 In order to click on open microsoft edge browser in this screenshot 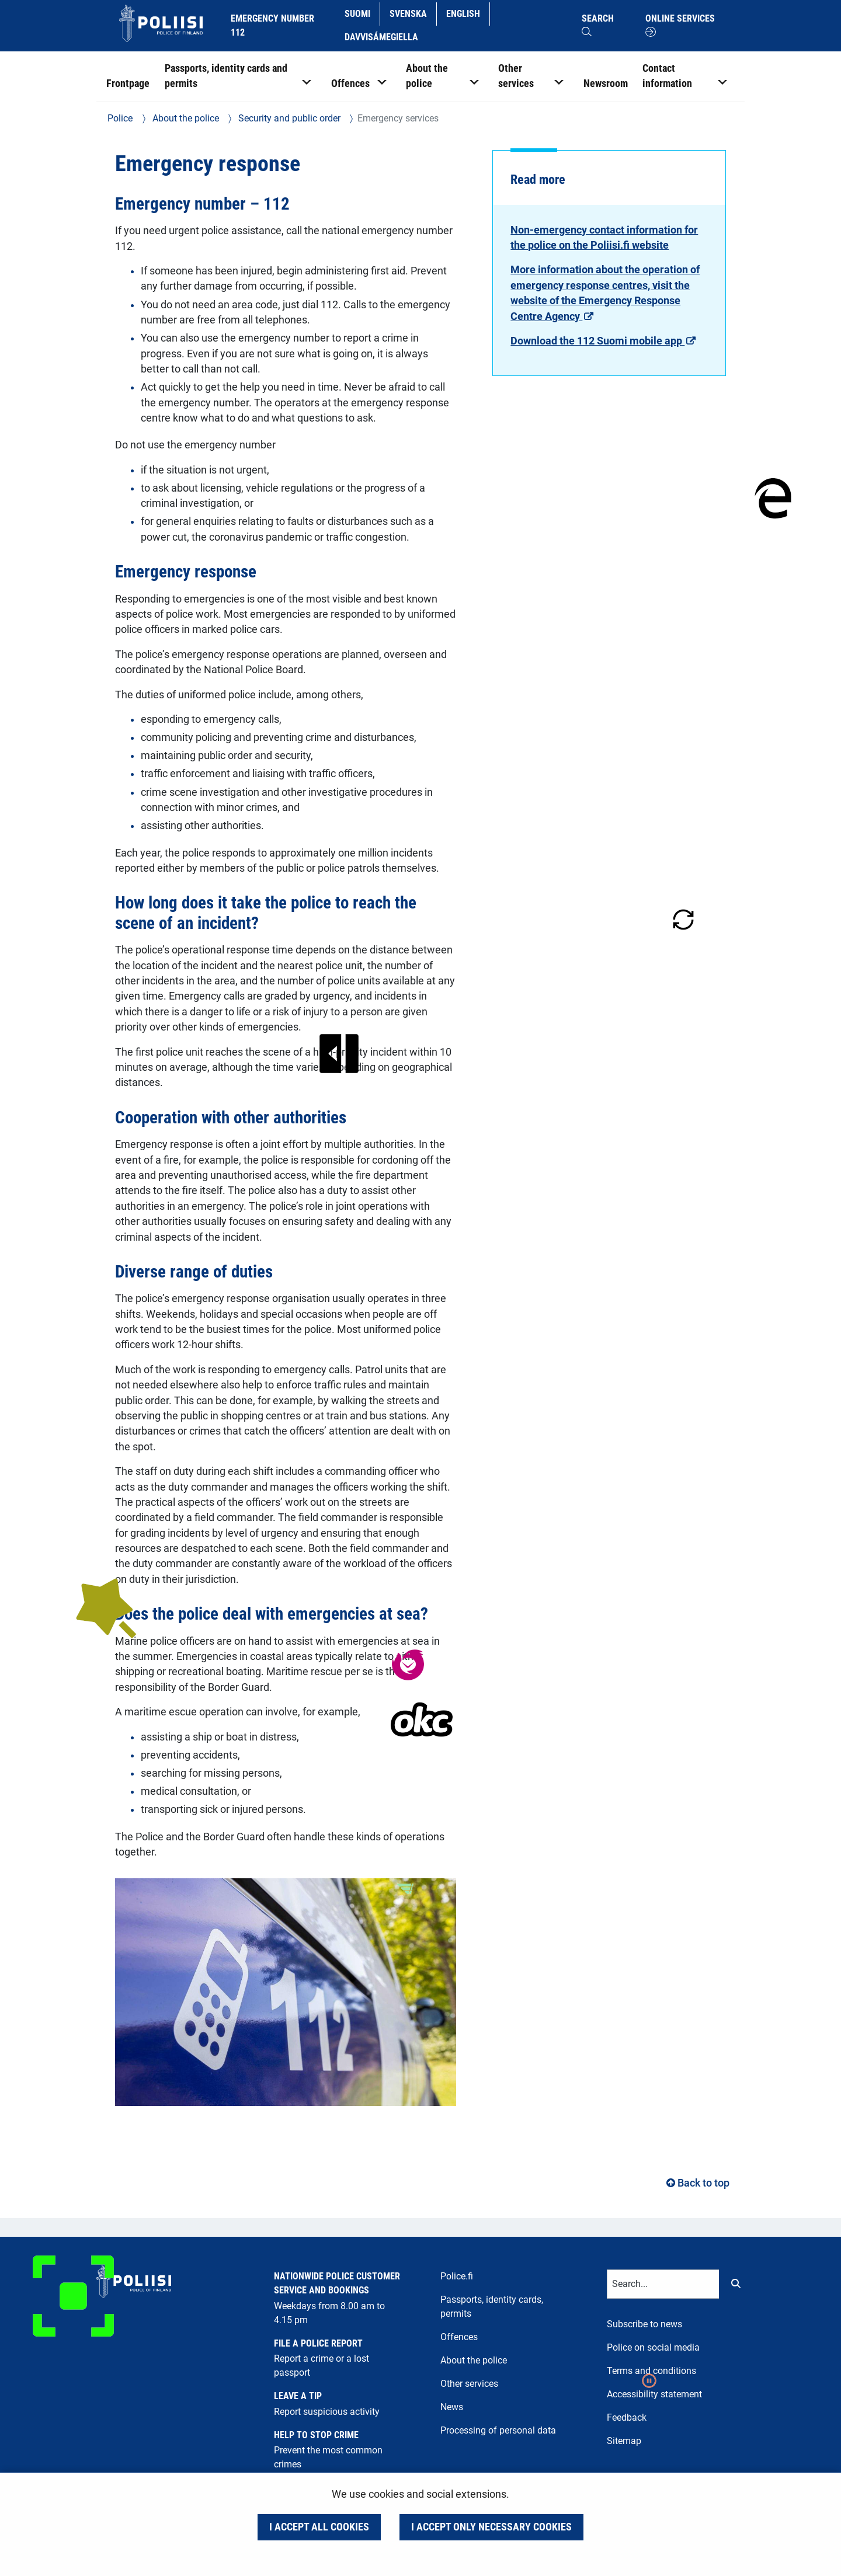, I will do `click(773, 498)`.